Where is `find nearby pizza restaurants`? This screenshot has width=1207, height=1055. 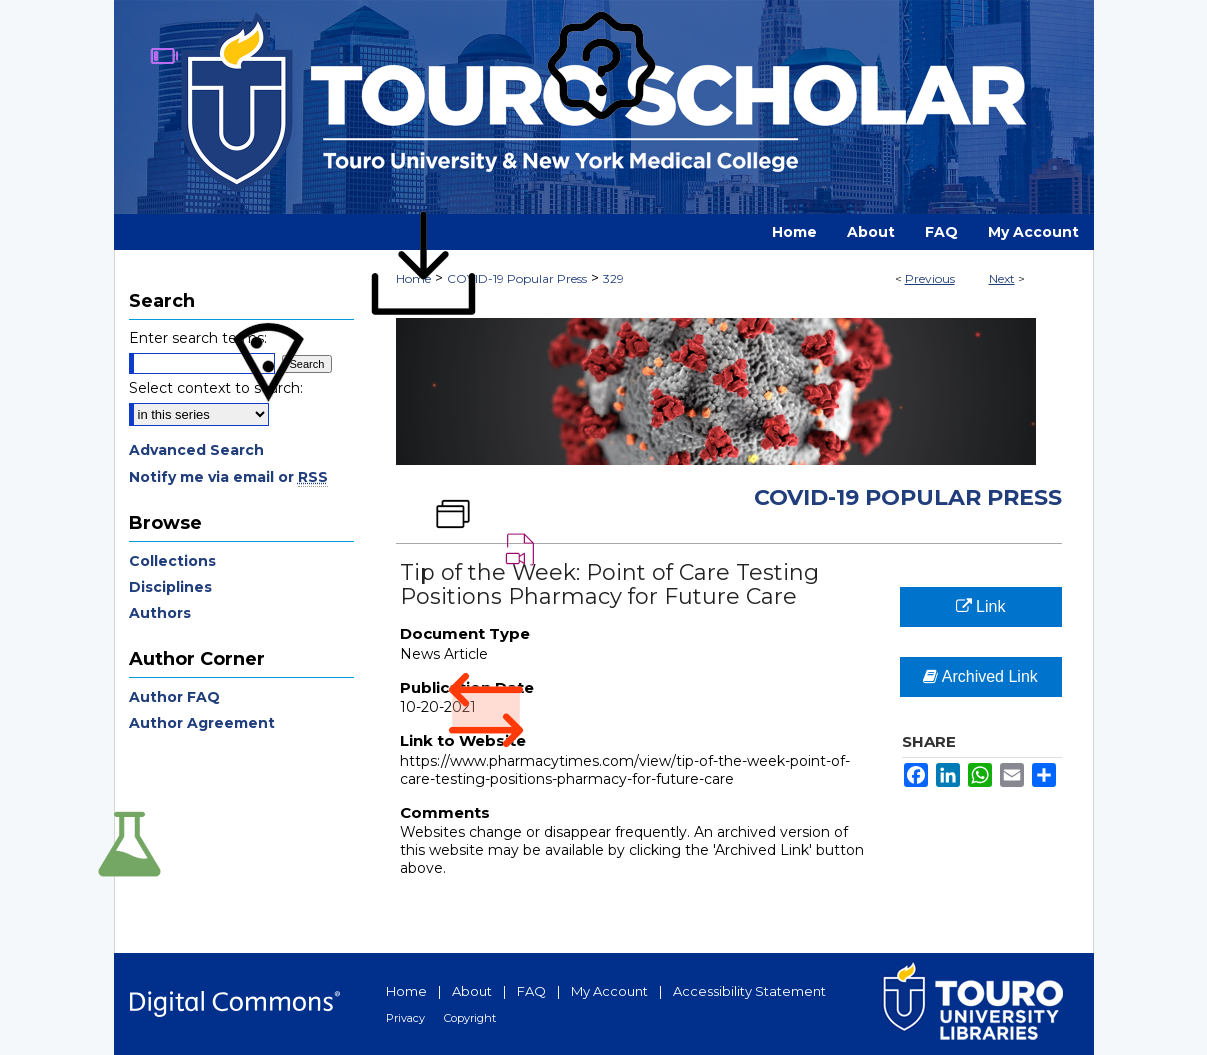 find nearby pizza restaurants is located at coordinates (268, 362).